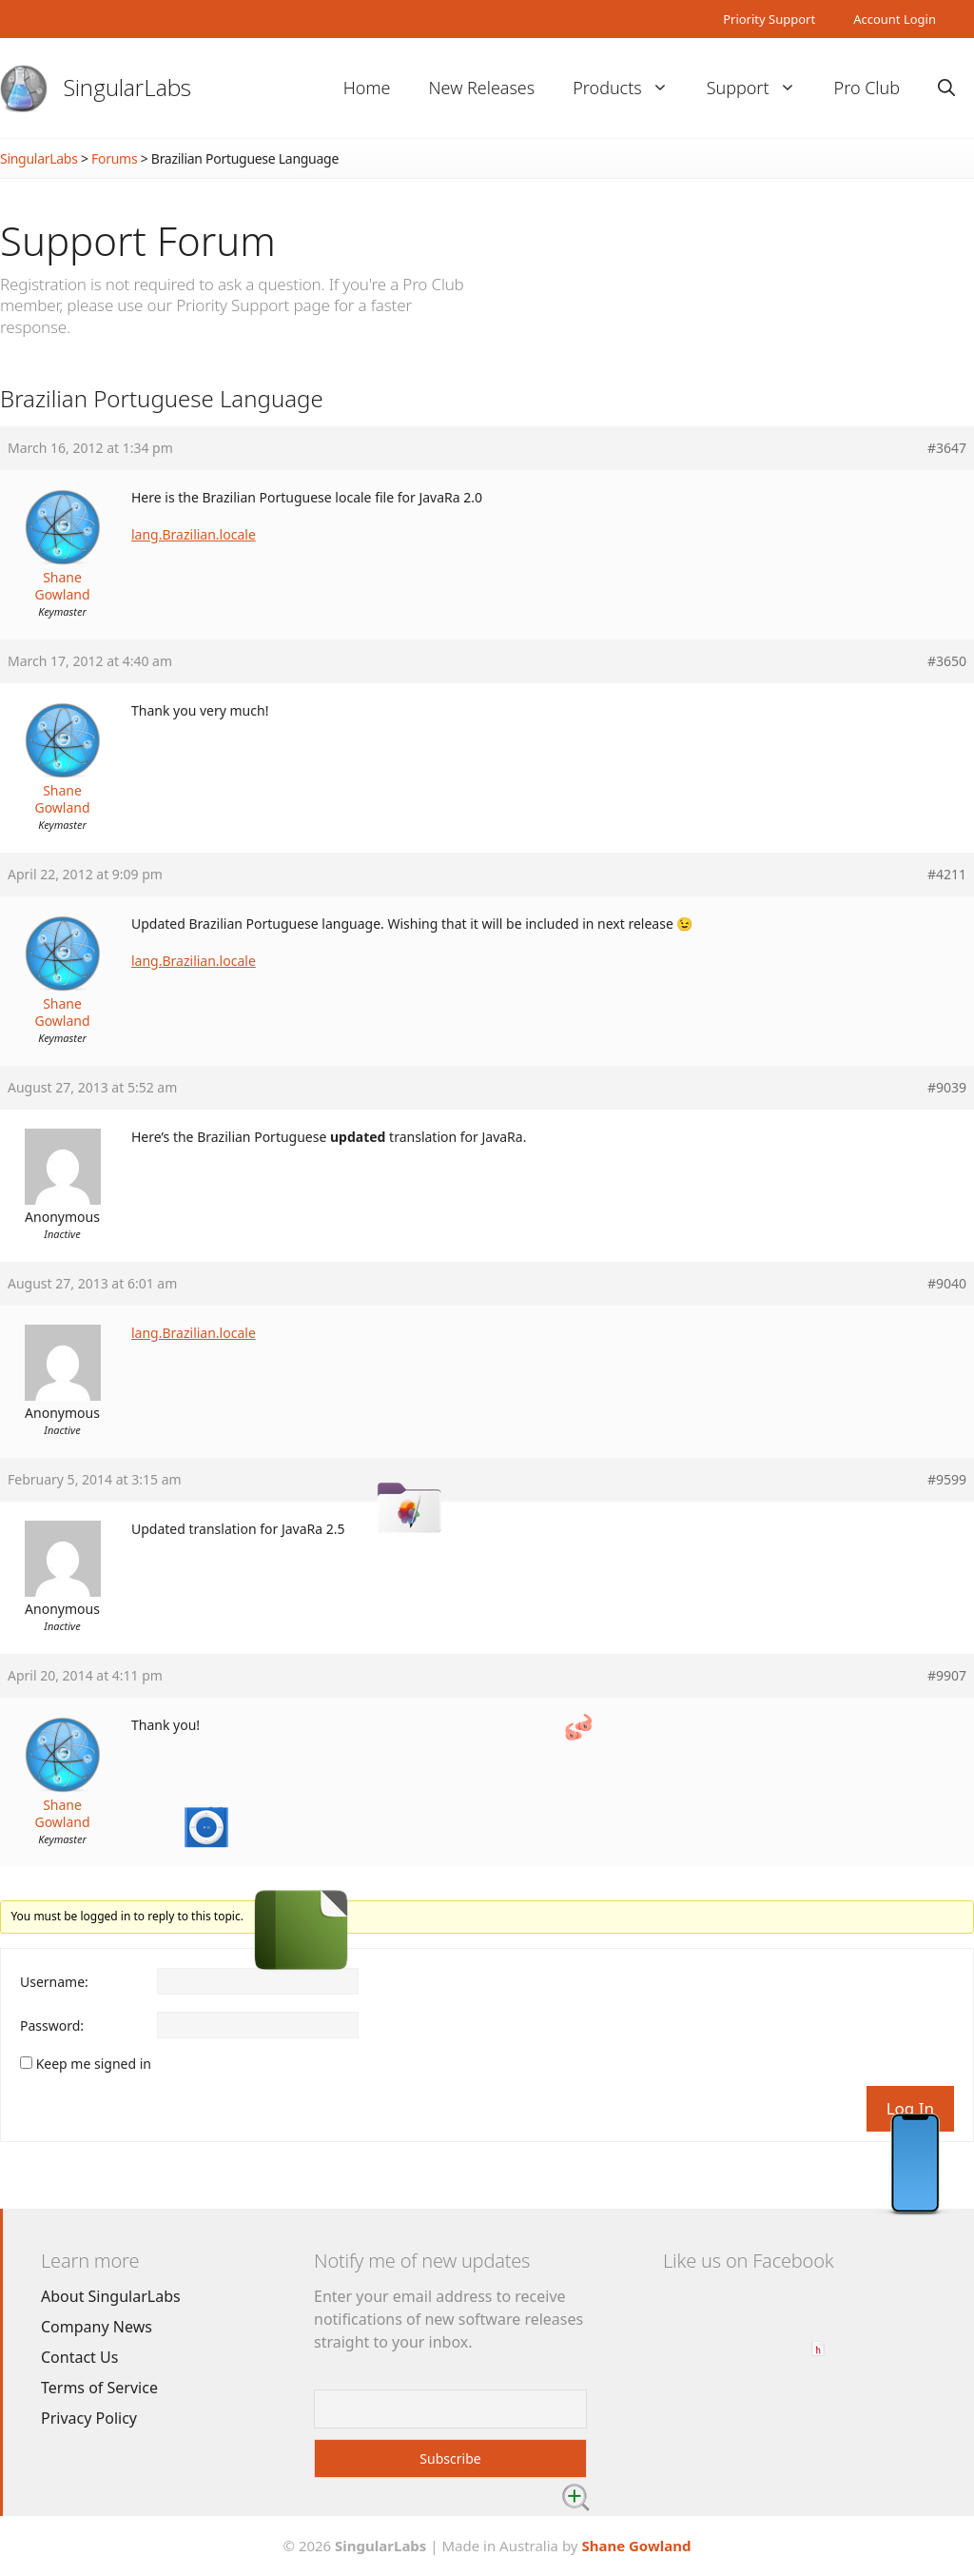 Image resolution: width=974 pixels, height=2576 pixels. What do you see at coordinates (409, 1509) in the screenshot?
I see `open folder containing drawings or artwork` at bounding box center [409, 1509].